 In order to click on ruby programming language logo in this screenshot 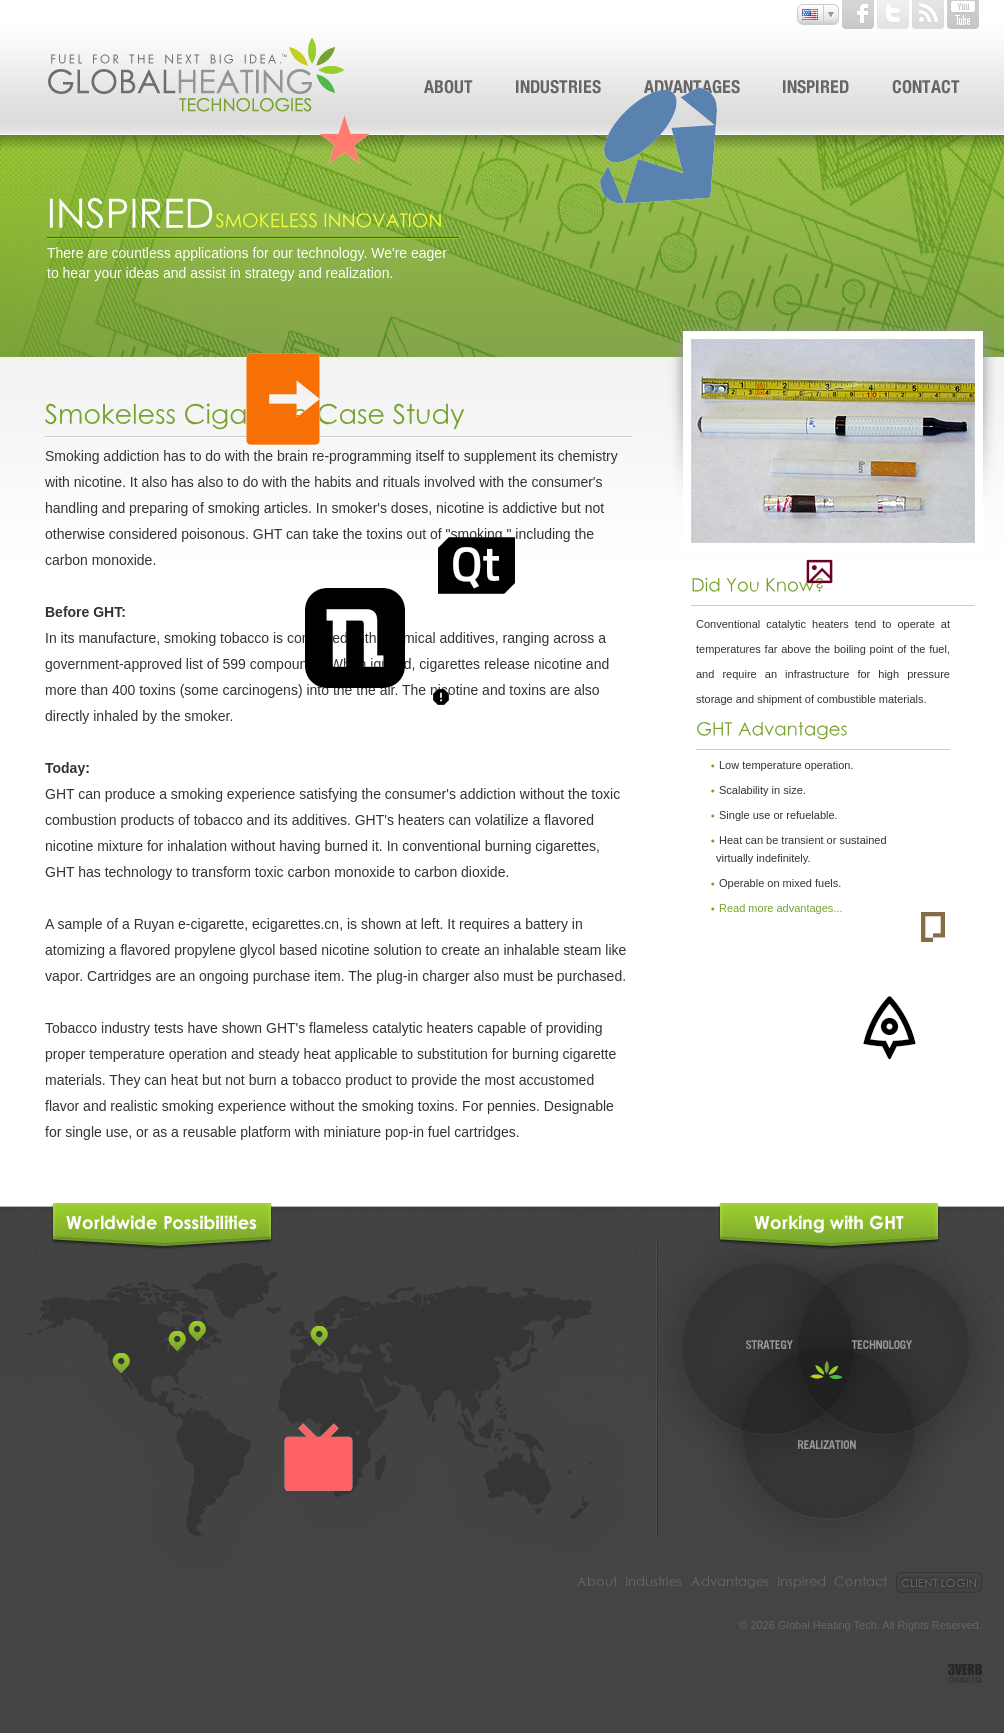, I will do `click(658, 145)`.